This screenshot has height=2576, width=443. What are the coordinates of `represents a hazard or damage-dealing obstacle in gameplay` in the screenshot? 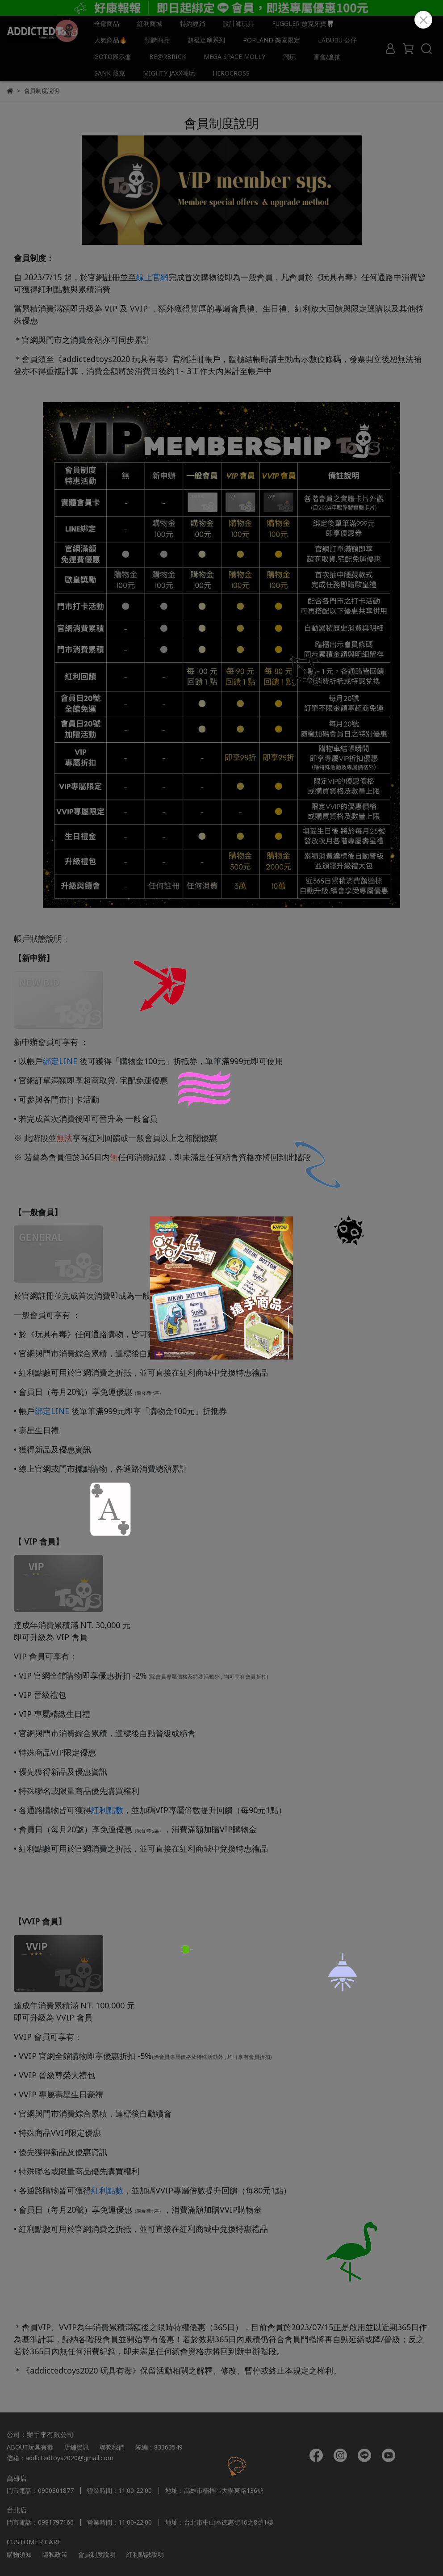 It's located at (349, 1230).